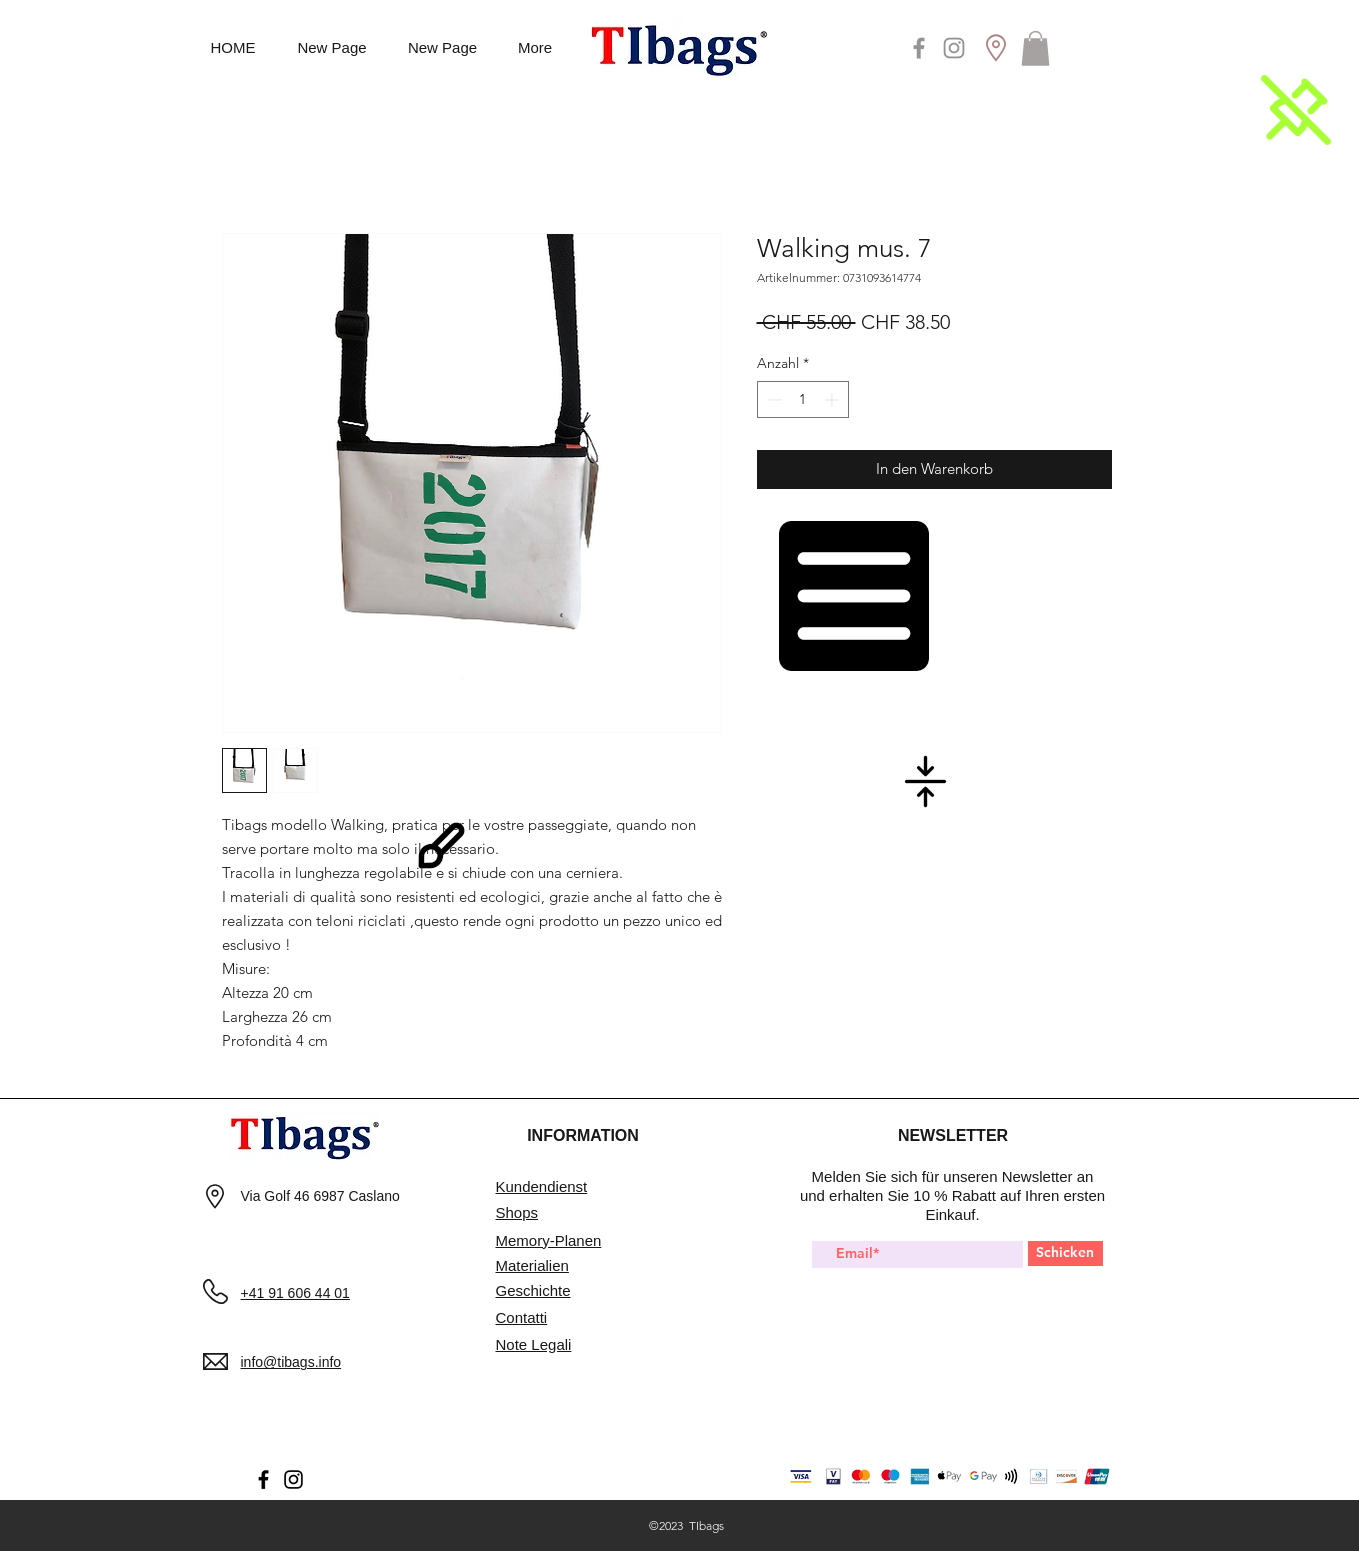 This screenshot has width=1359, height=1551. What do you see at coordinates (854, 596) in the screenshot?
I see `view list of items` at bounding box center [854, 596].